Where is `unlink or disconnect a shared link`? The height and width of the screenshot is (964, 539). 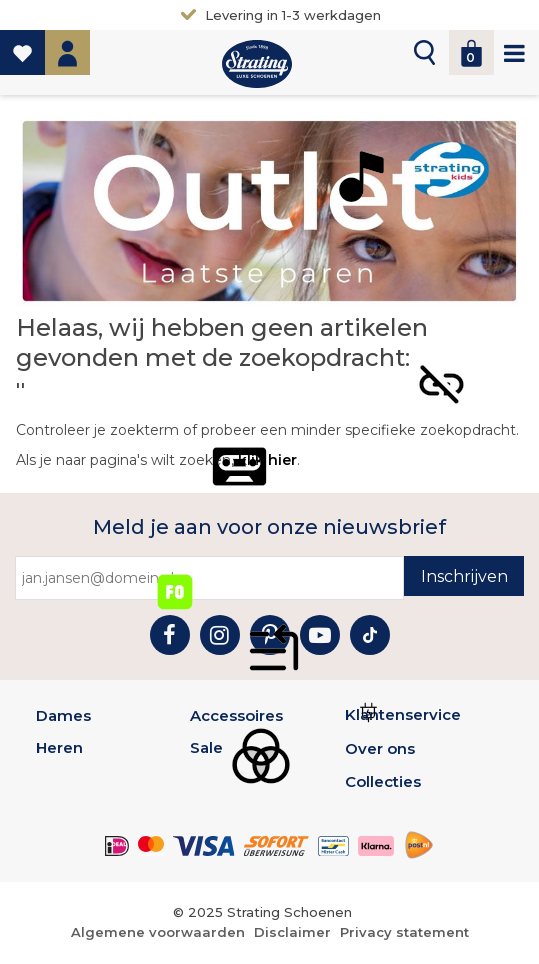
unlink or disconnect a shared link is located at coordinates (441, 384).